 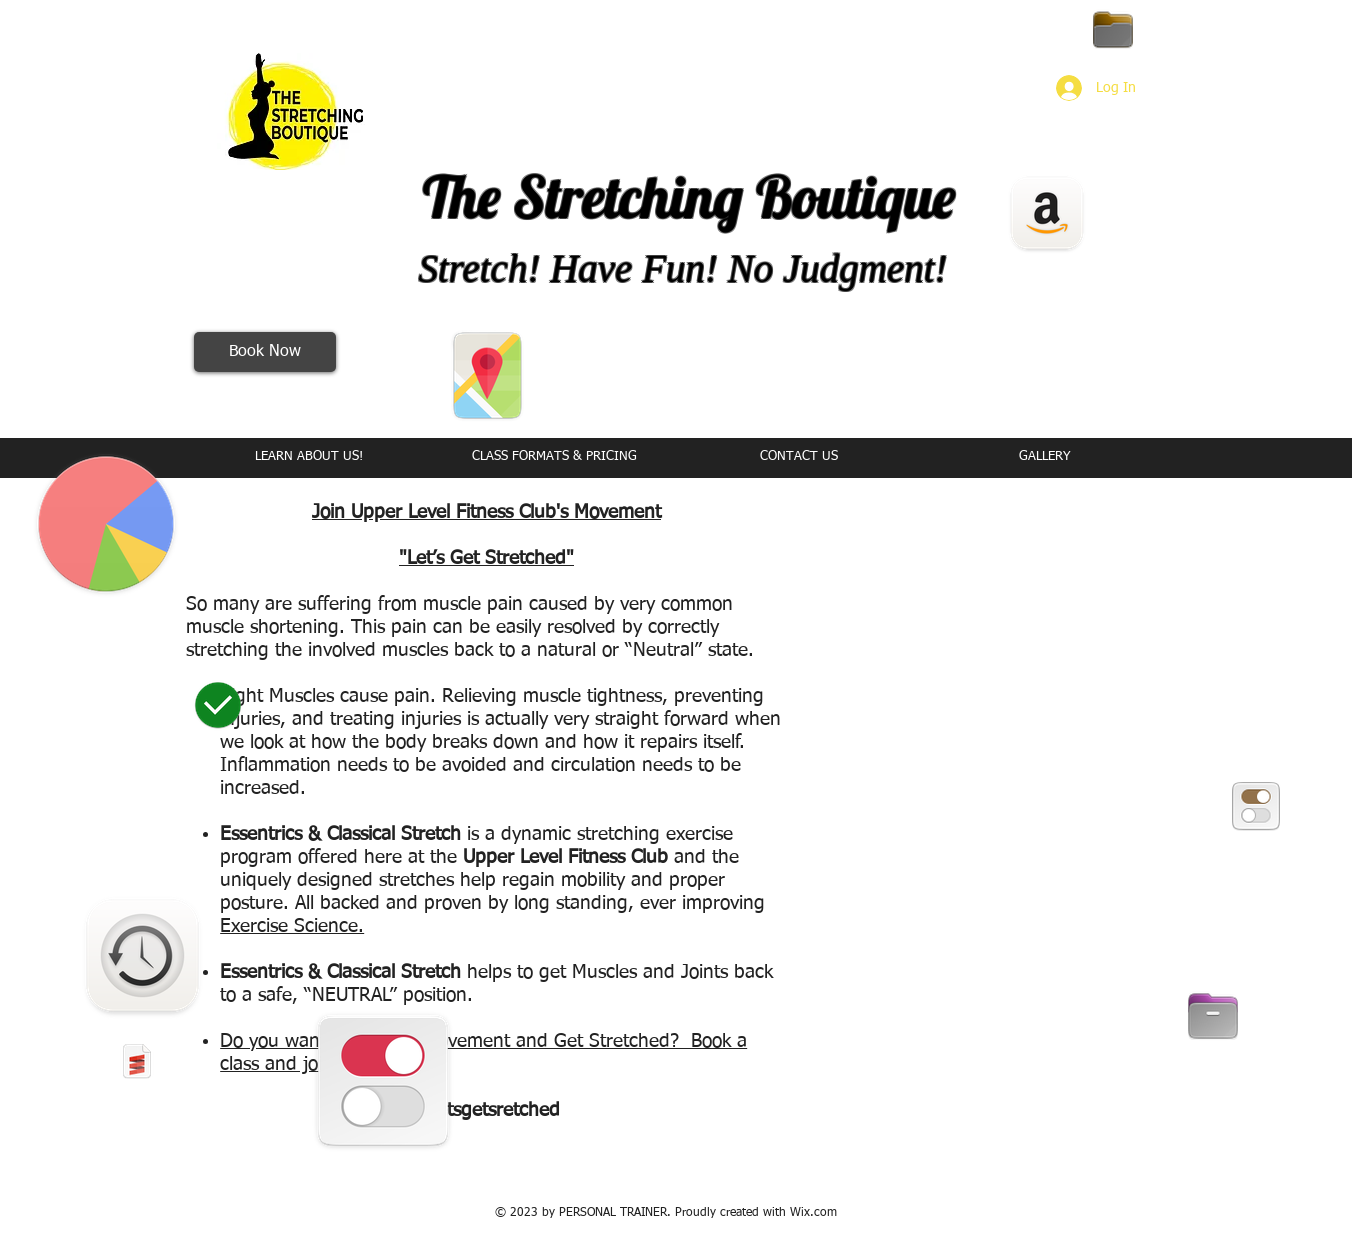 I want to click on open system settings or preferences, so click(x=1256, y=806).